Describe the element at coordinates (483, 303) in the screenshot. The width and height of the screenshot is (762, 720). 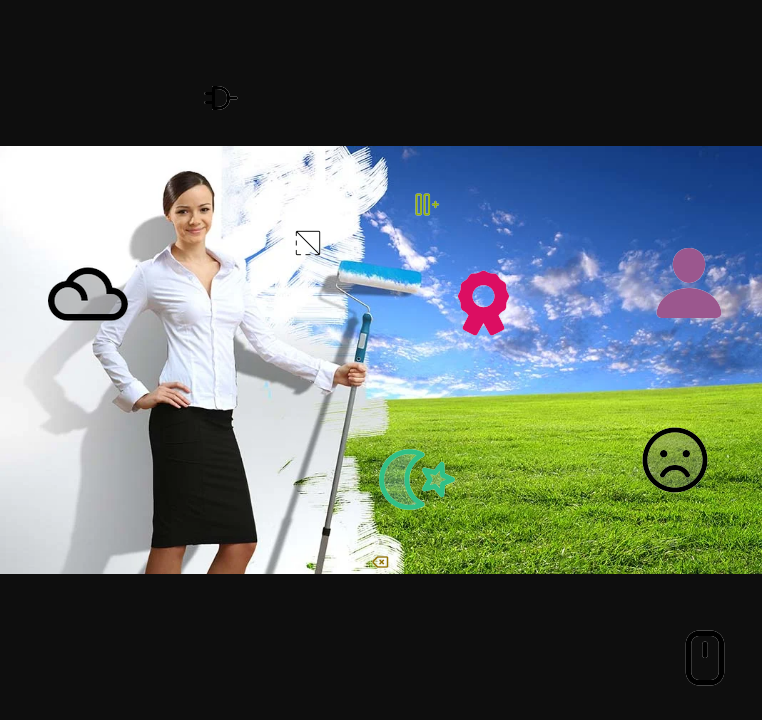
I see `view achievements or awards` at that location.